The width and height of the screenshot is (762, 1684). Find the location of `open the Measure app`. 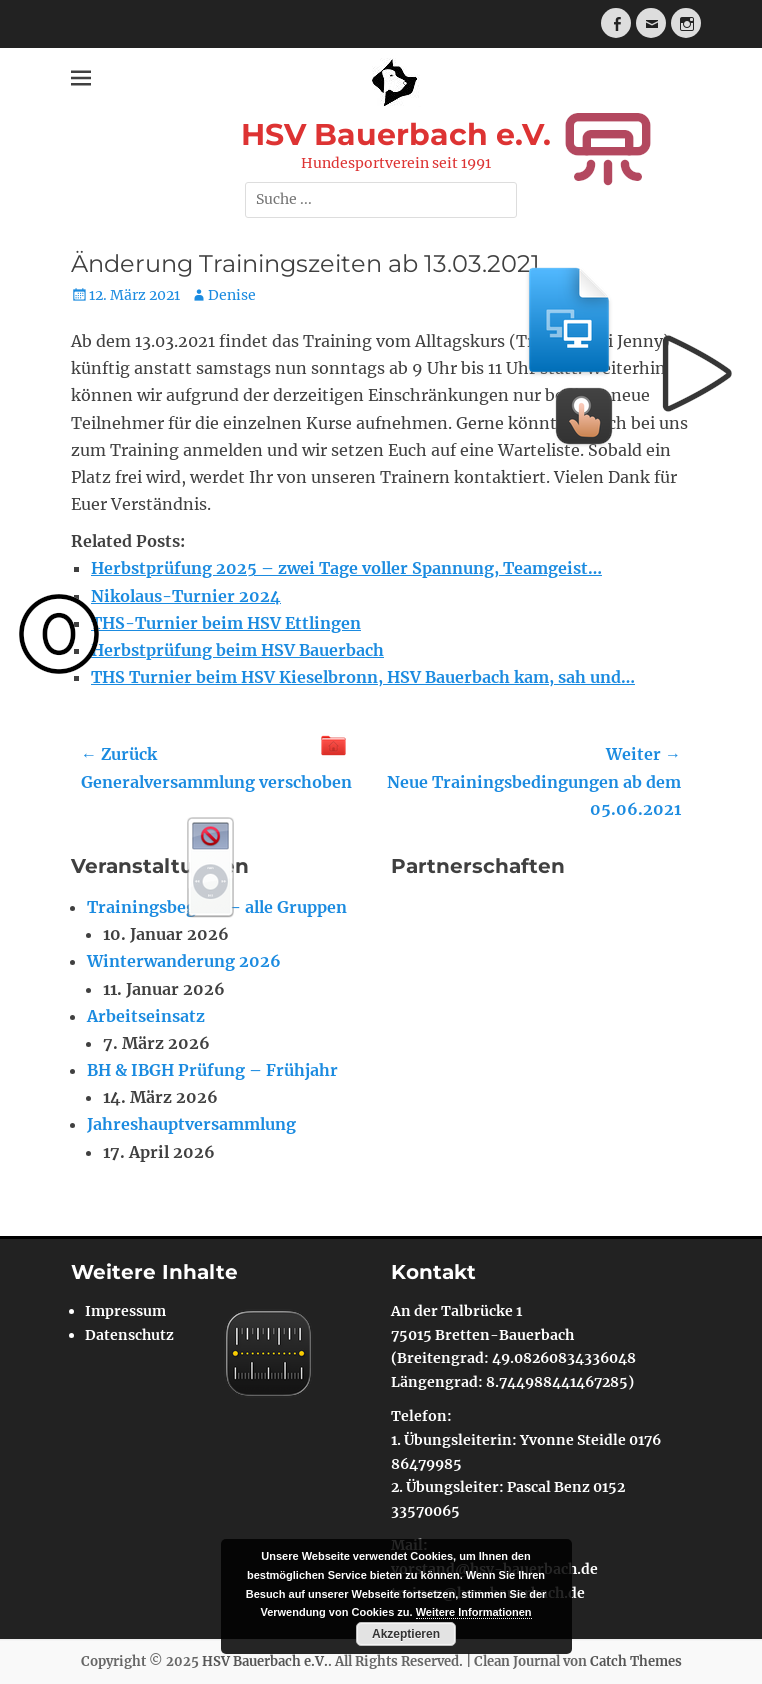

open the Measure app is located at coordinates (268, 1353).